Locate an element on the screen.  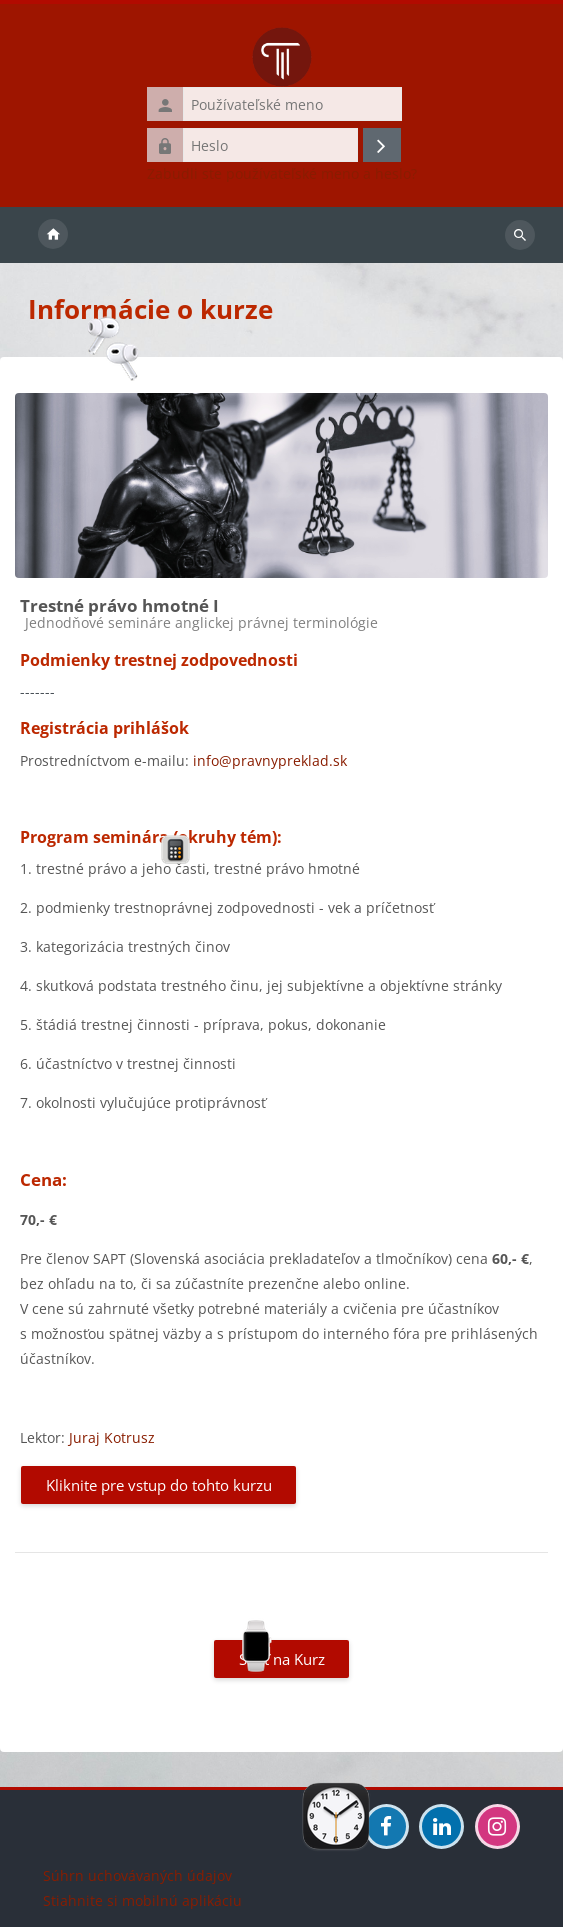
connect bluetooth earbuds is located at coordinates (112, 348).